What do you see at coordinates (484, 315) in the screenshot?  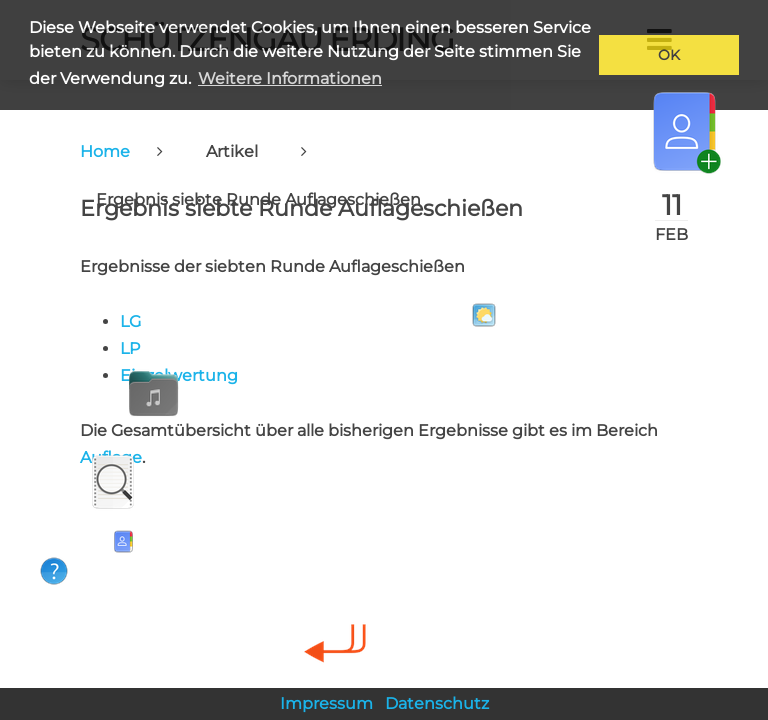 I see `open the weather app` at bounding box center [484, 315].